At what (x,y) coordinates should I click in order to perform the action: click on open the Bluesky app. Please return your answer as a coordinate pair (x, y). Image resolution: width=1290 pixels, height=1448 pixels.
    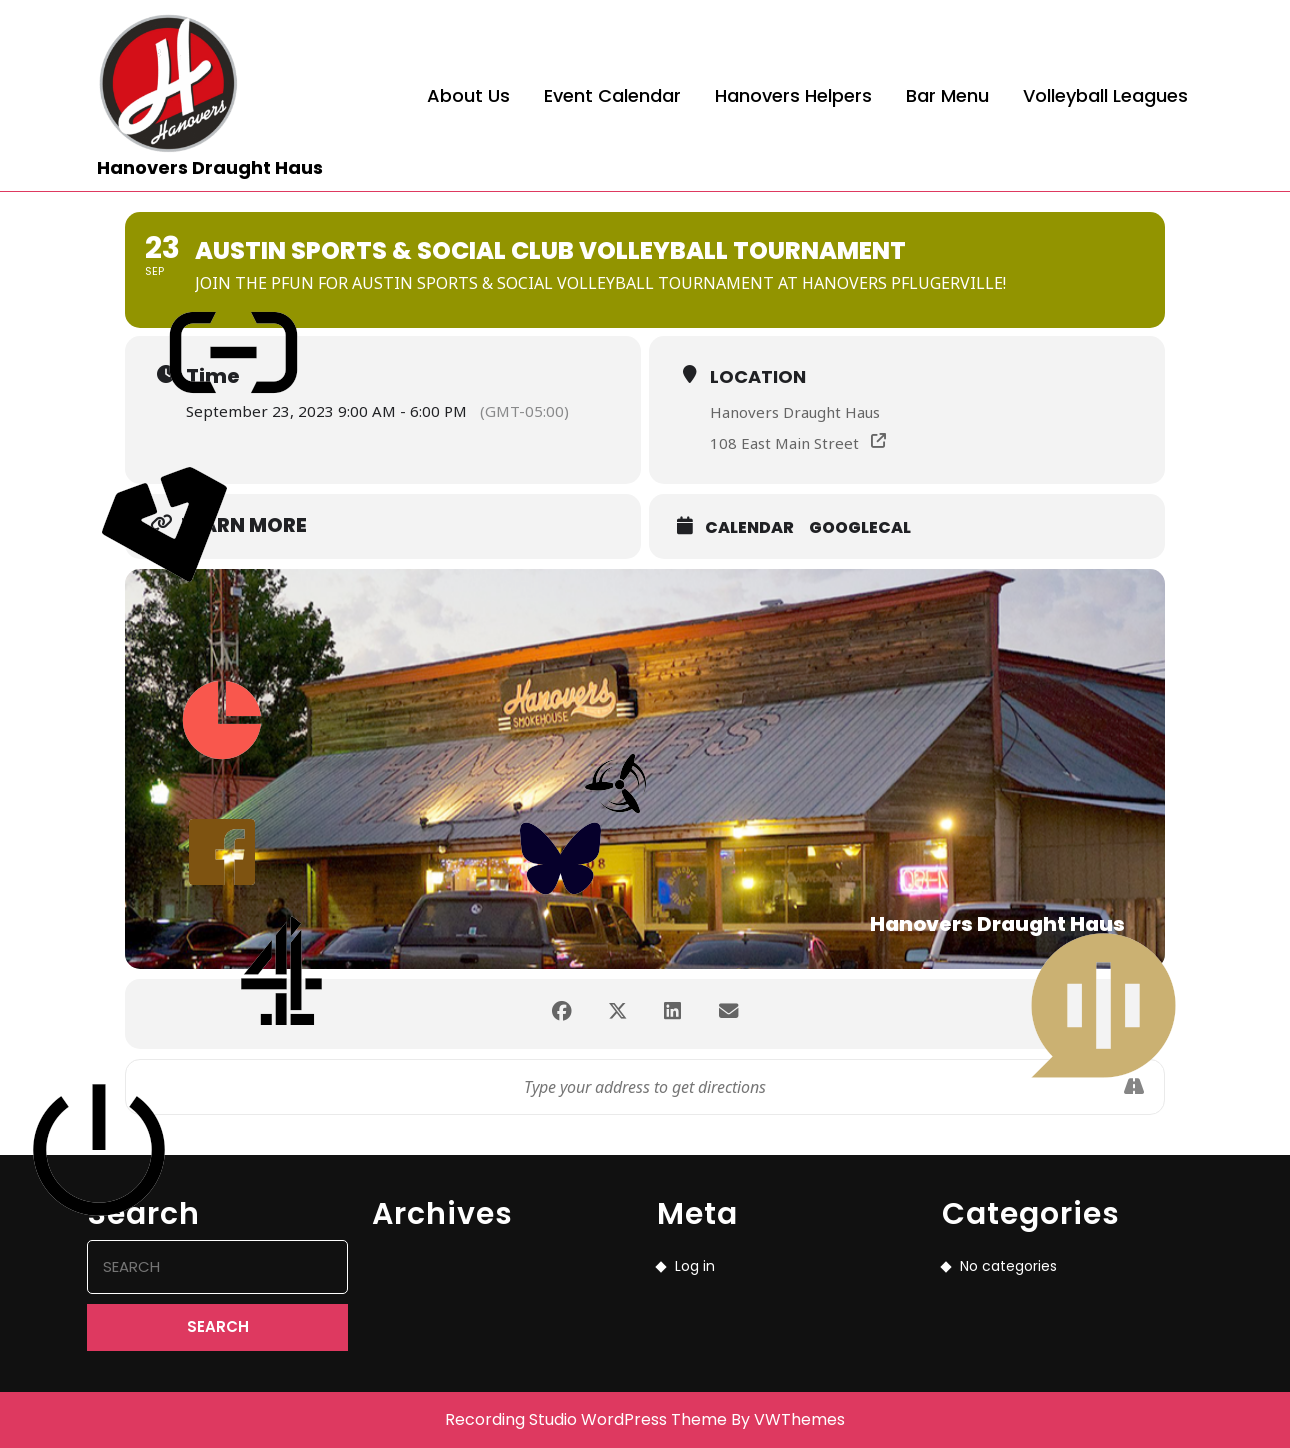
    Looking at the image, I should click on (560, 858).